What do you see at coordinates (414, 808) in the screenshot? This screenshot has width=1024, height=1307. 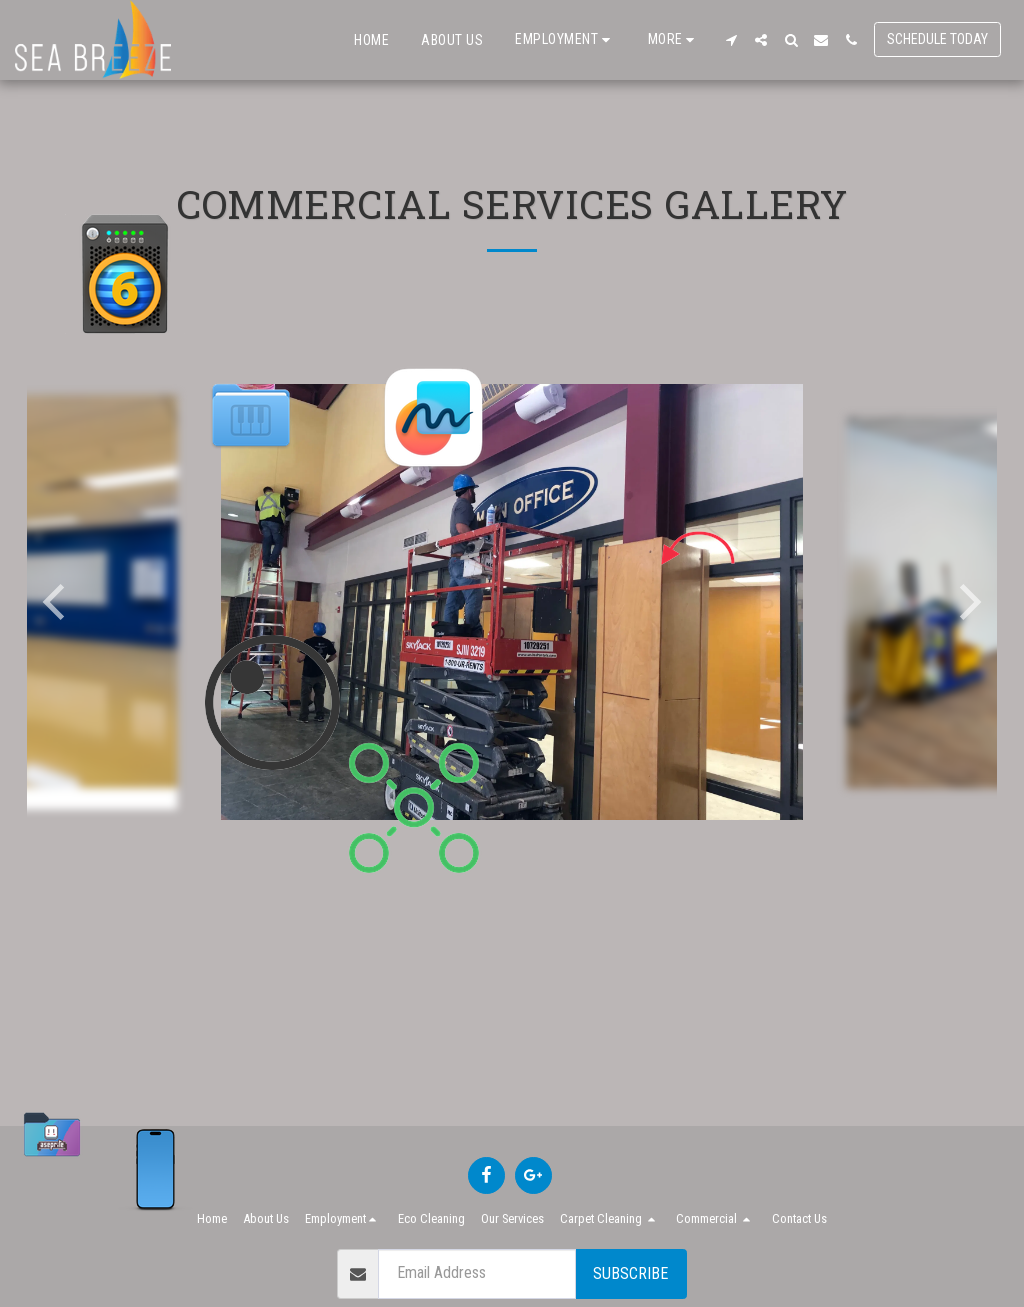 I see `access media library replication tools` at bounding box center [414, 808].